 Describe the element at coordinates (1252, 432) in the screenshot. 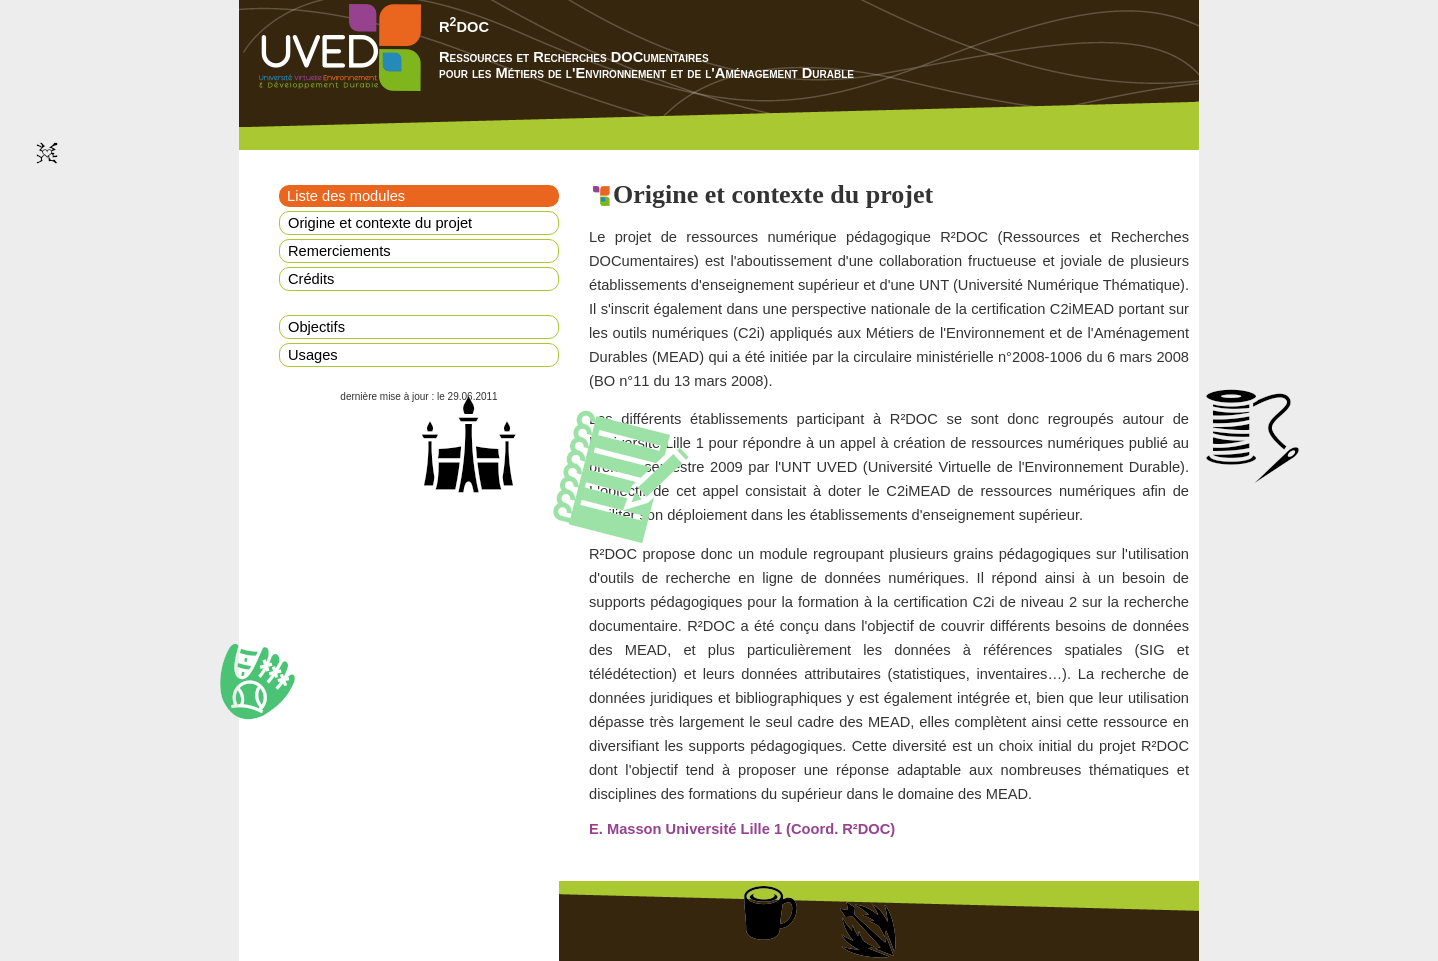

I see `access sewing or crafting tools` at that location.